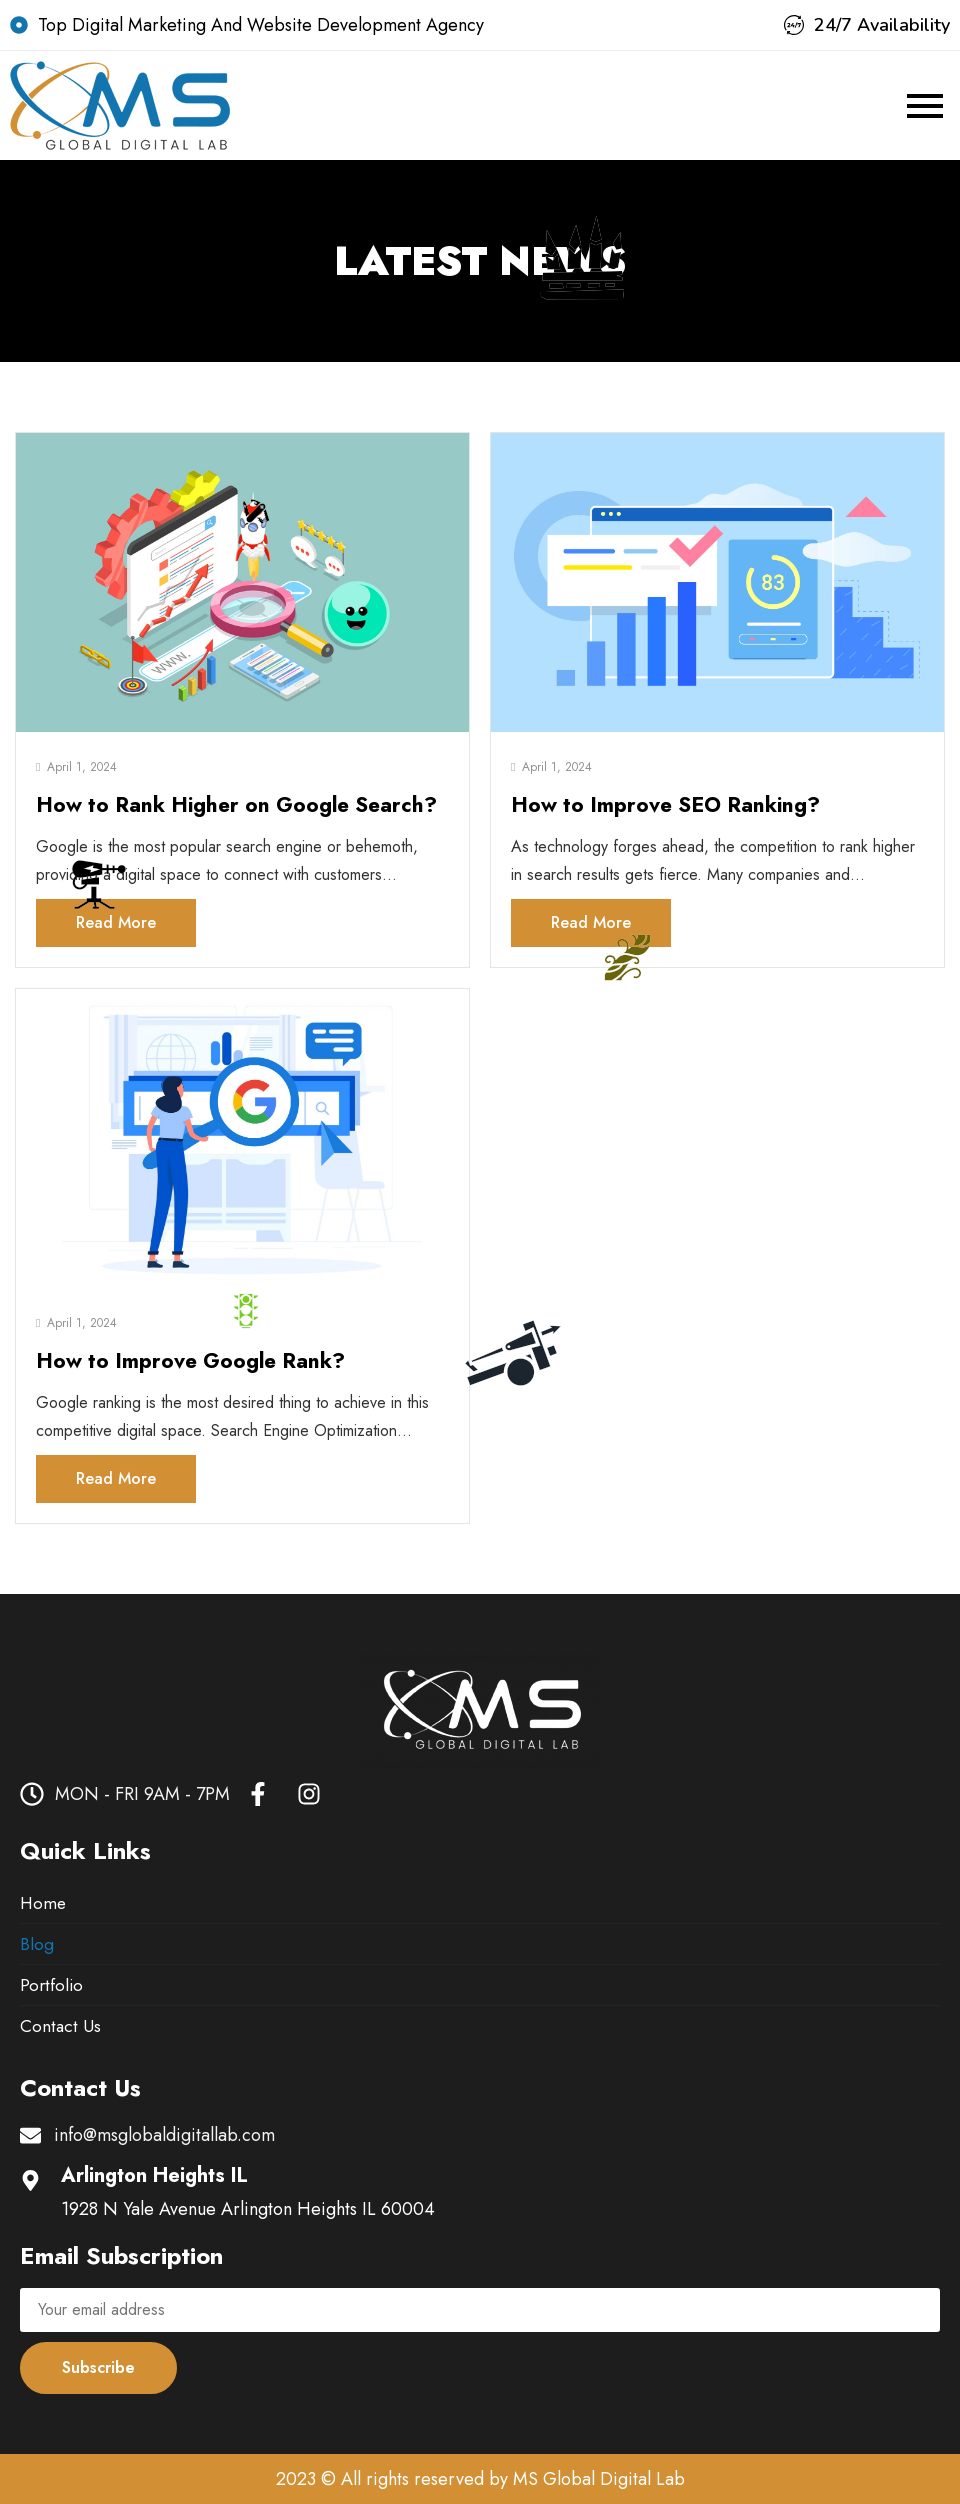 This screenshot has width=960, height=2504. I want to click on place defensive barrier or fortification, so click(582, 257).